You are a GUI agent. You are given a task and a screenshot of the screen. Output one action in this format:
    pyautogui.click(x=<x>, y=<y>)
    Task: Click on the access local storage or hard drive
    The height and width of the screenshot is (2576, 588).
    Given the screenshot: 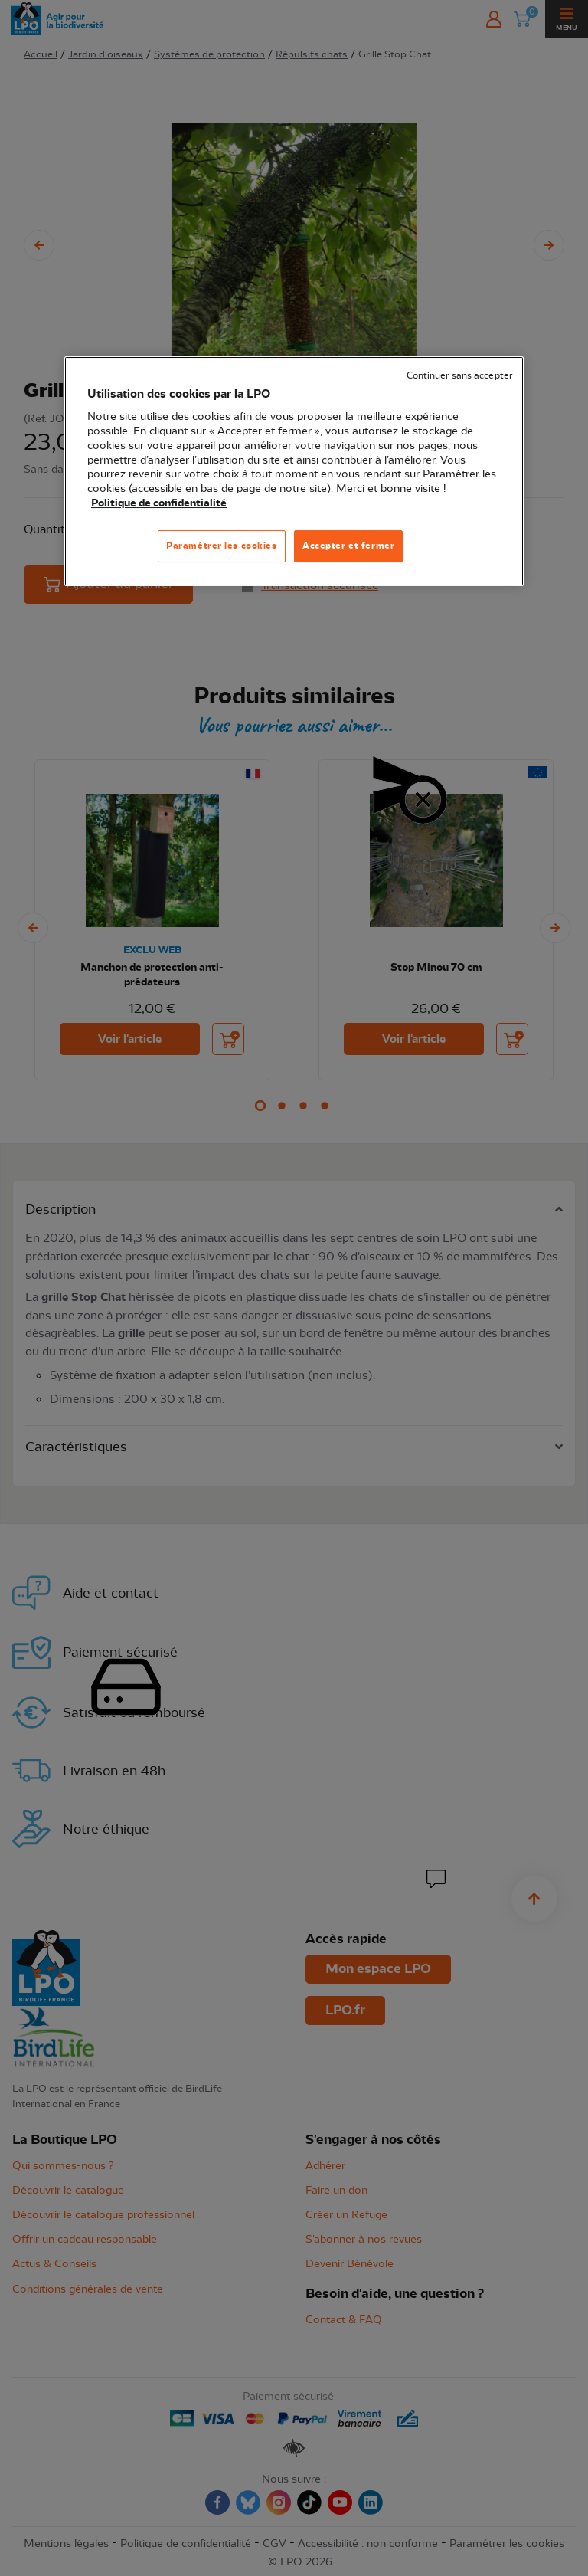 What is the action you would take?
    pyautogui.click(x=126, y=1686)
    